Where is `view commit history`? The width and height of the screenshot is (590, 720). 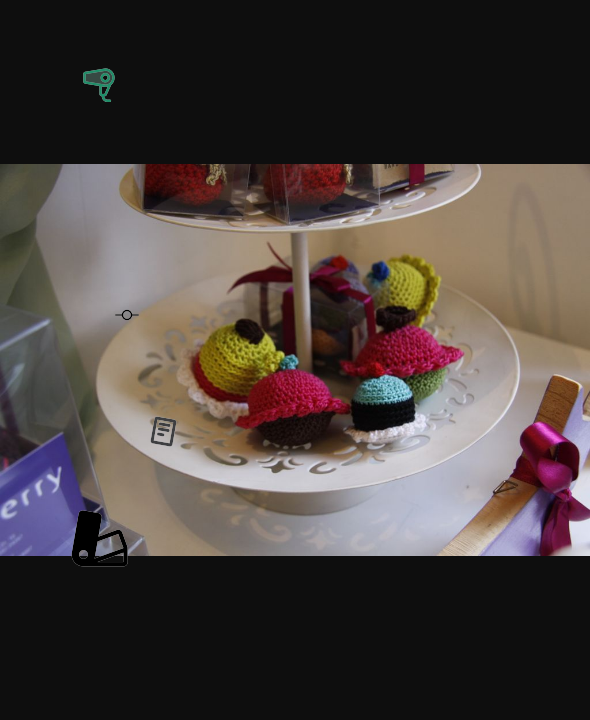
view commit history is located at coordinates (127, 315).